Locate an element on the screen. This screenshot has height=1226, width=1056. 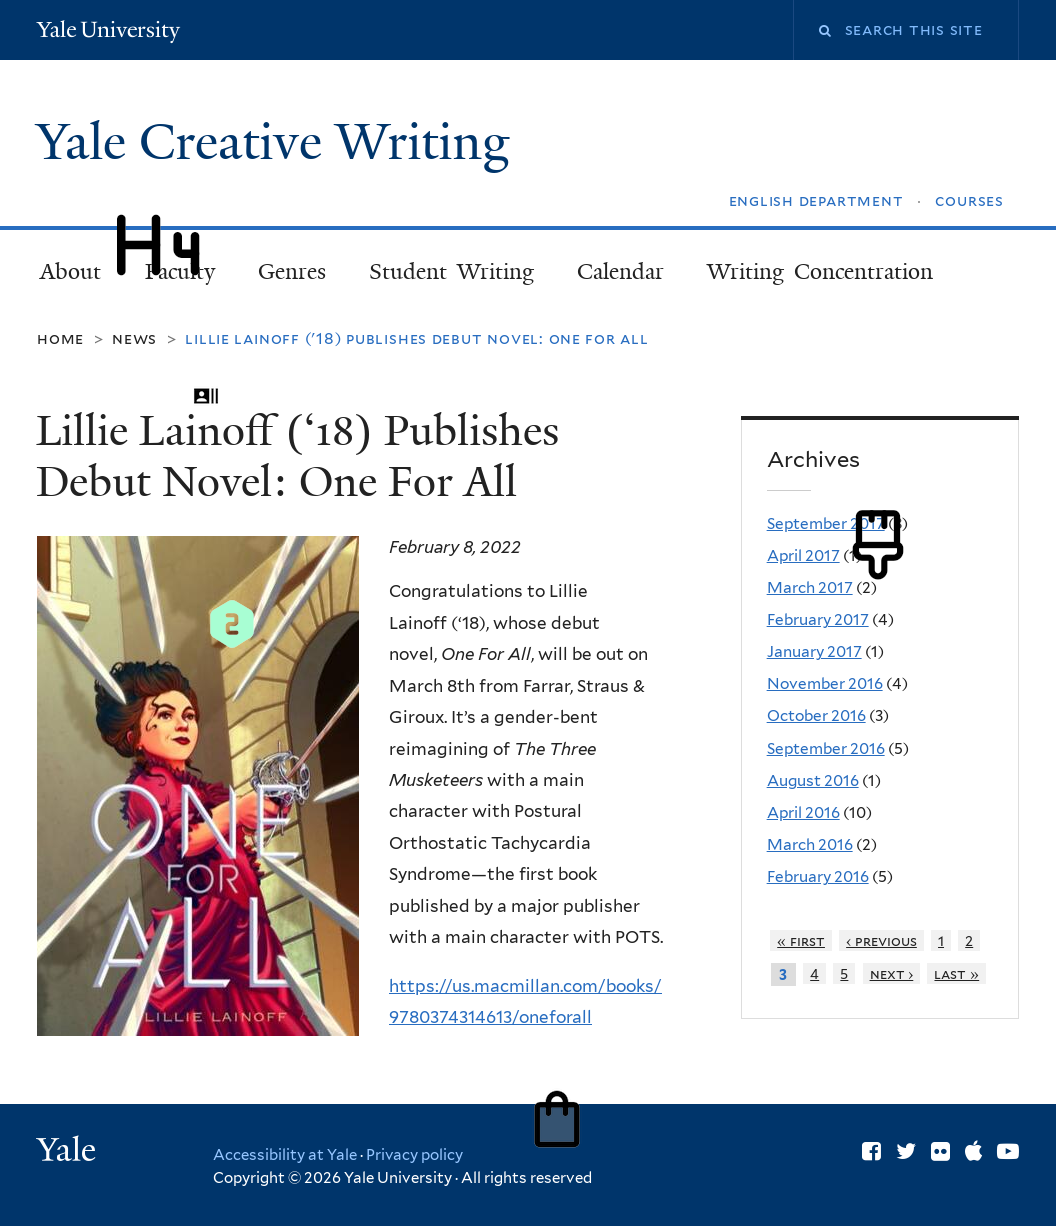
customize appearance or theme settings is located at coordinates (878, 545).